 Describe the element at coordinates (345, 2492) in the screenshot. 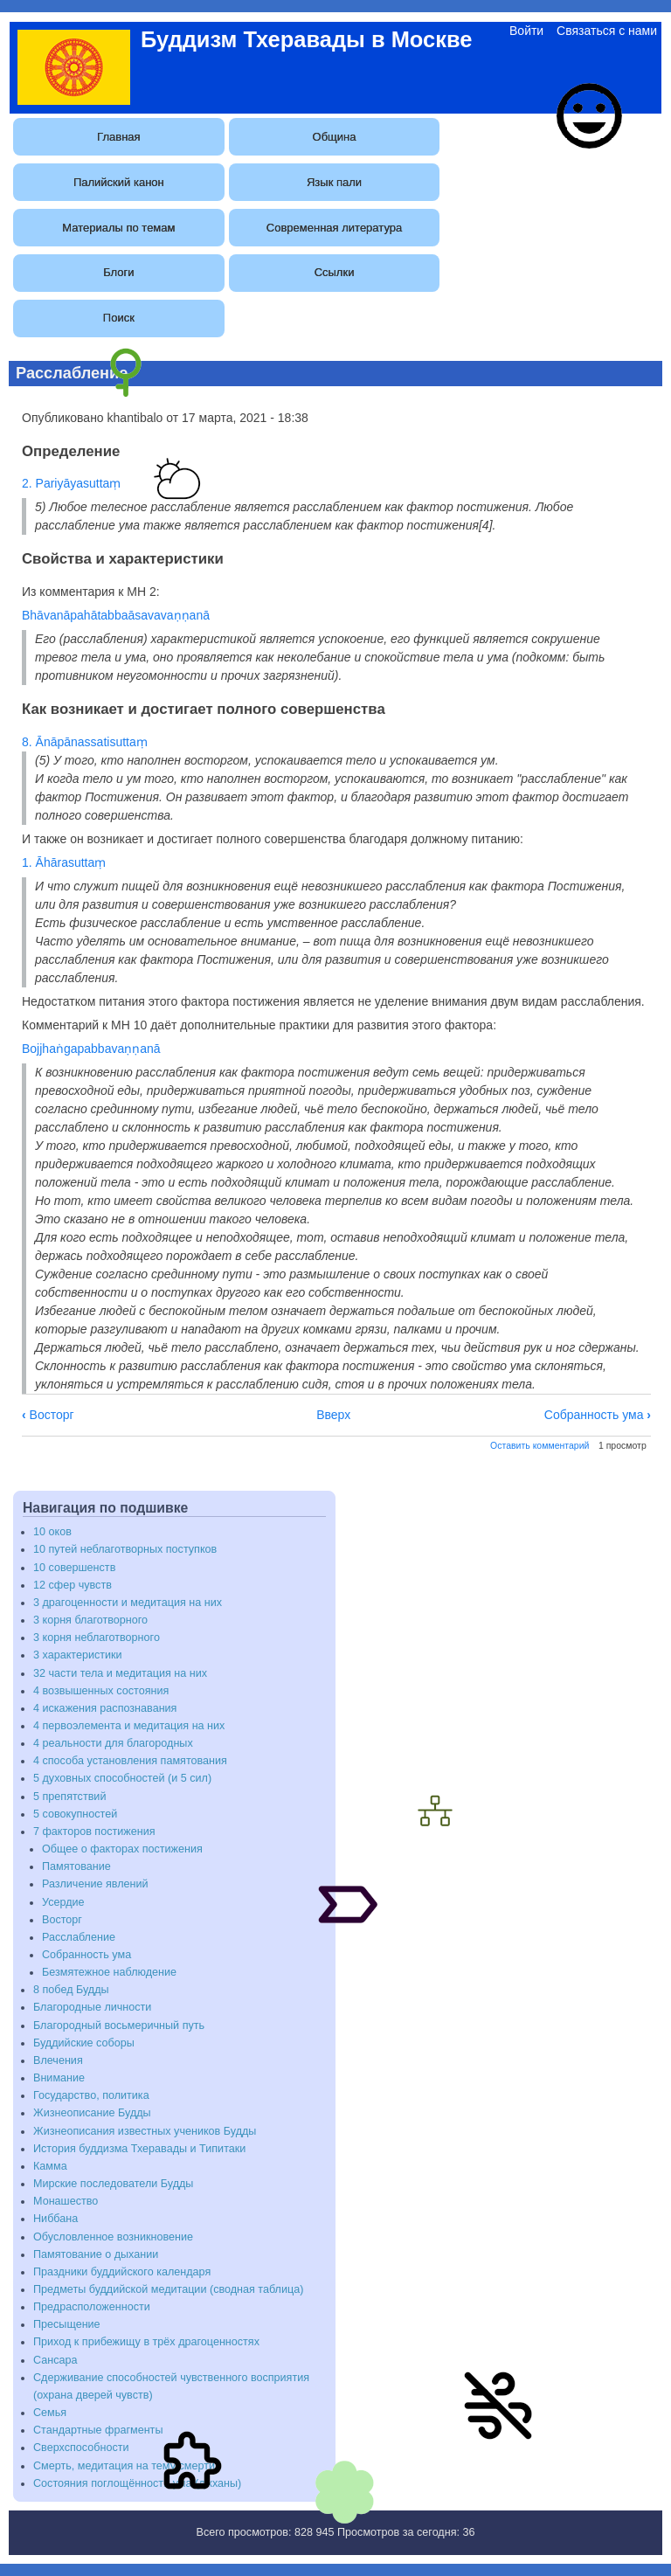

I see `indicates a michelin-starred restaurant or venue` at that location.